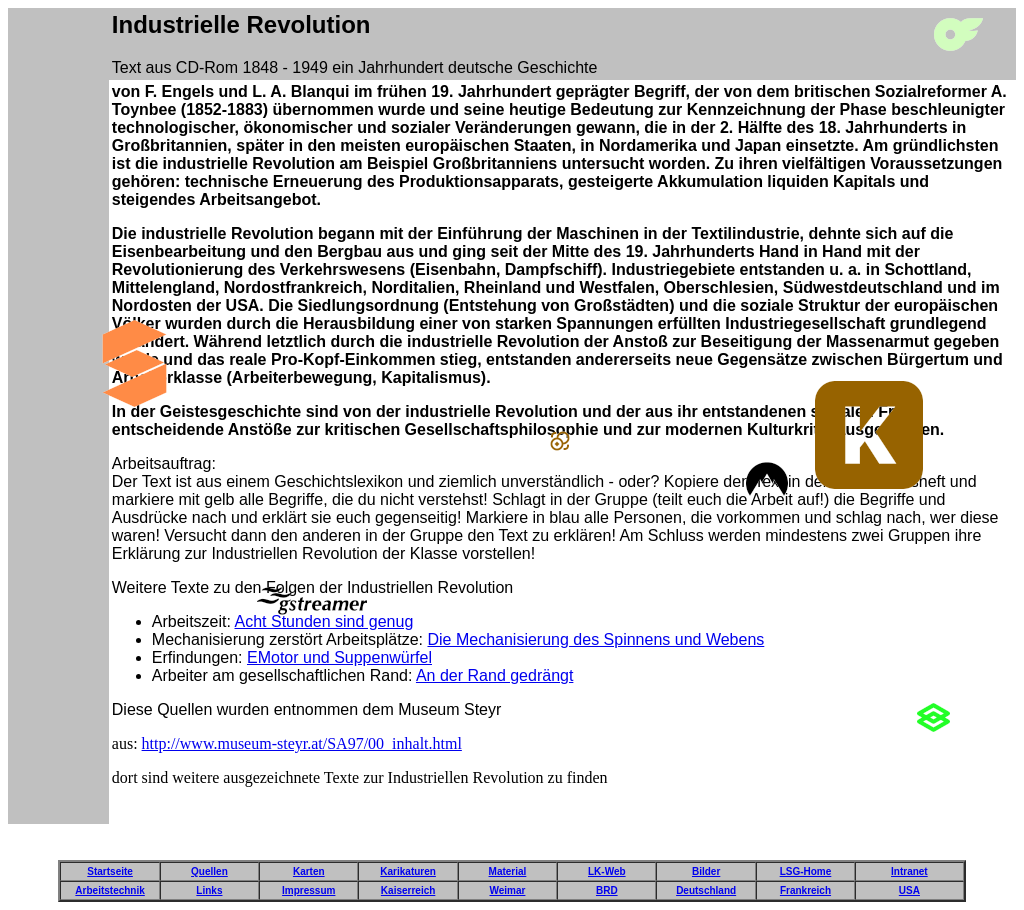 Image resolution: width=1024 pixels, height=910 pixels. What do you see at coordinates (560, 441) in the screenshot?
I see `swap or exchange tokens/cryptocurrency` at bounding box center [560, 441].